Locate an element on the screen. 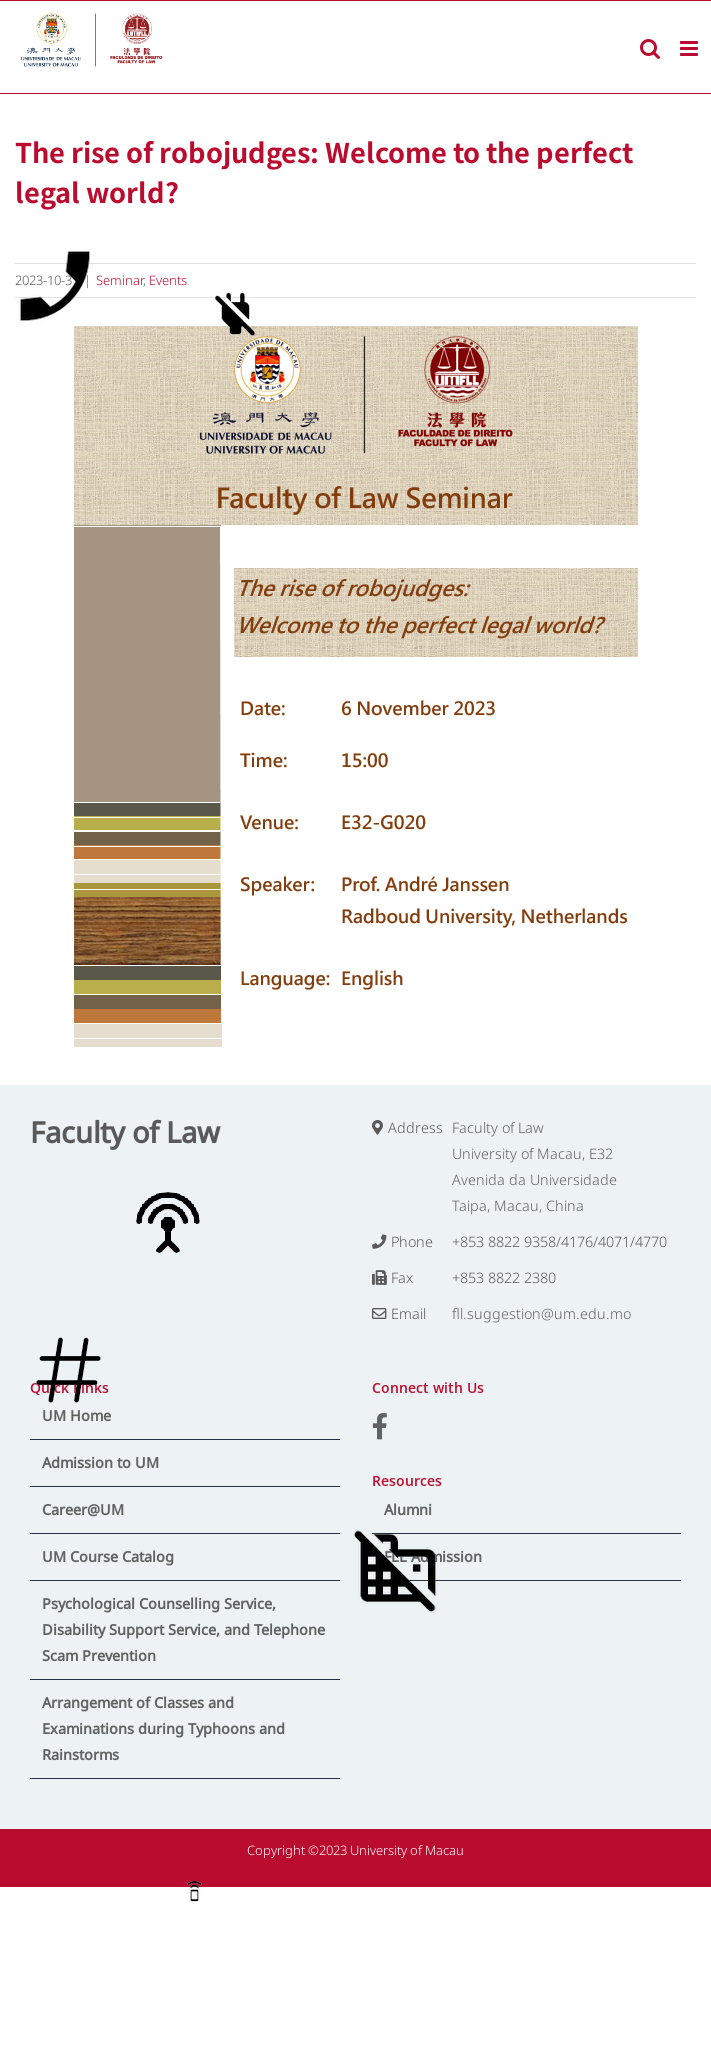 Image resolution: width=711 pixels, height=2068 pixels. enable speakerphone during a call is located at coordinates (194, 1891).